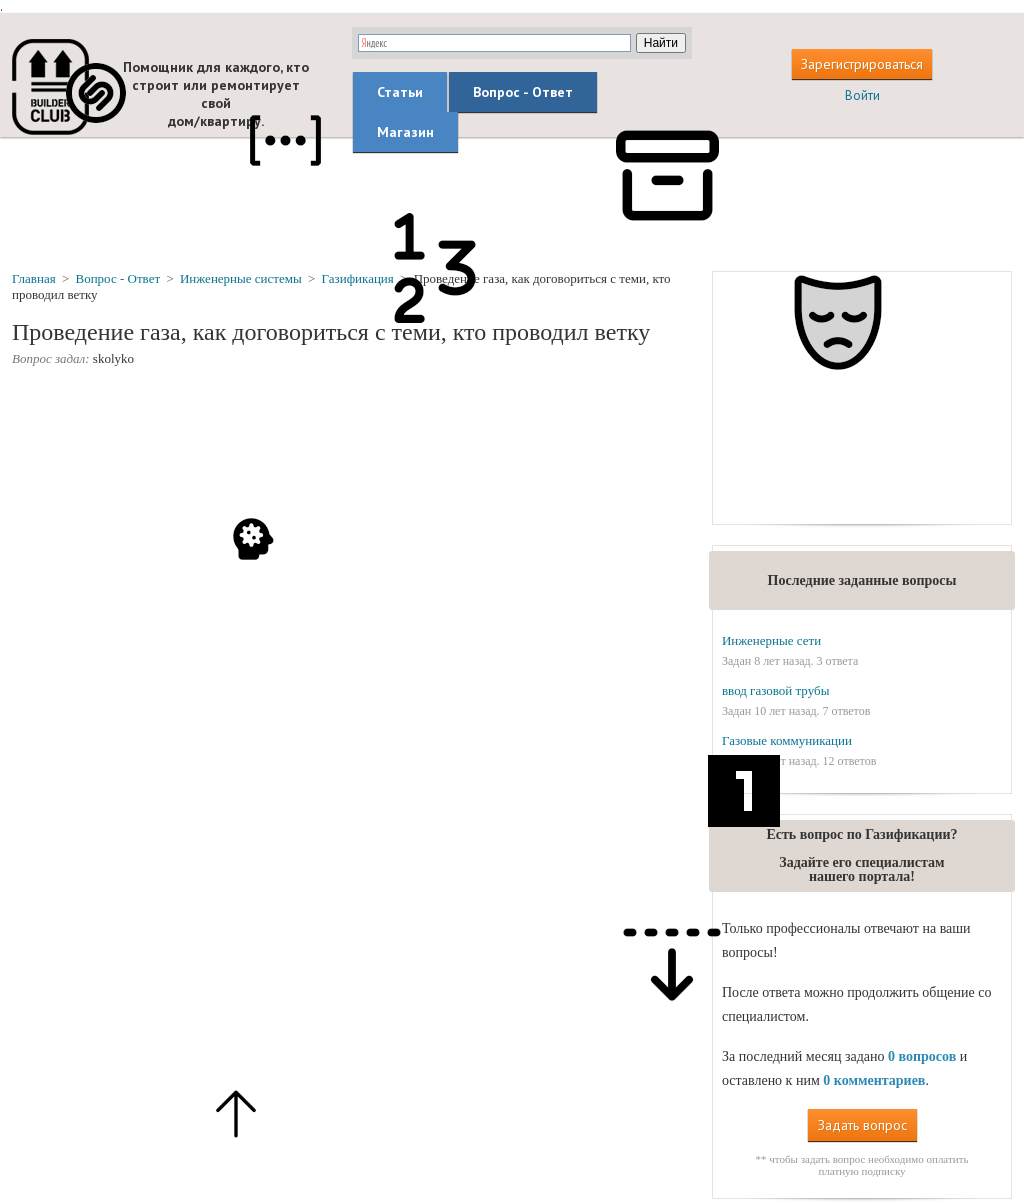 This screenshot has width=1024, height=1203. I want to click on expand collapsed content below, so click(672, 964).